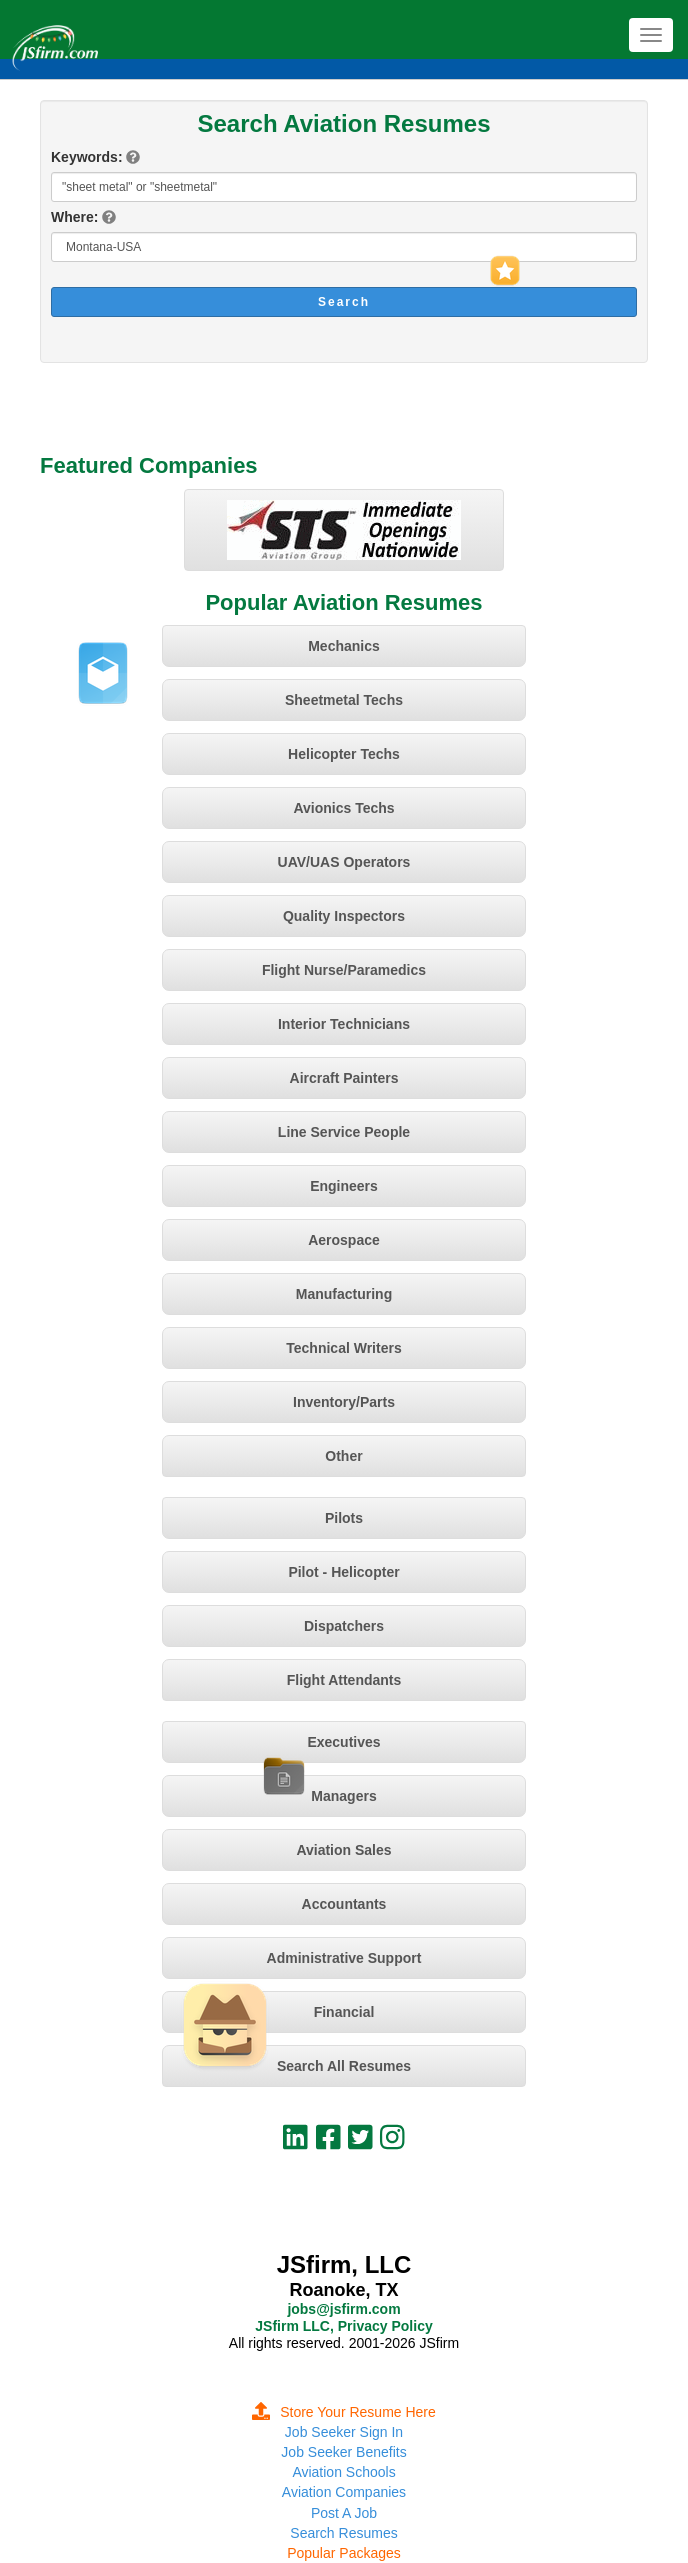 This screenshot has height=2563, width=688. Describe the element at coordinates (225, 2025) in the screenshot. I see `open d-spy application for debugging d-bus` at that location.